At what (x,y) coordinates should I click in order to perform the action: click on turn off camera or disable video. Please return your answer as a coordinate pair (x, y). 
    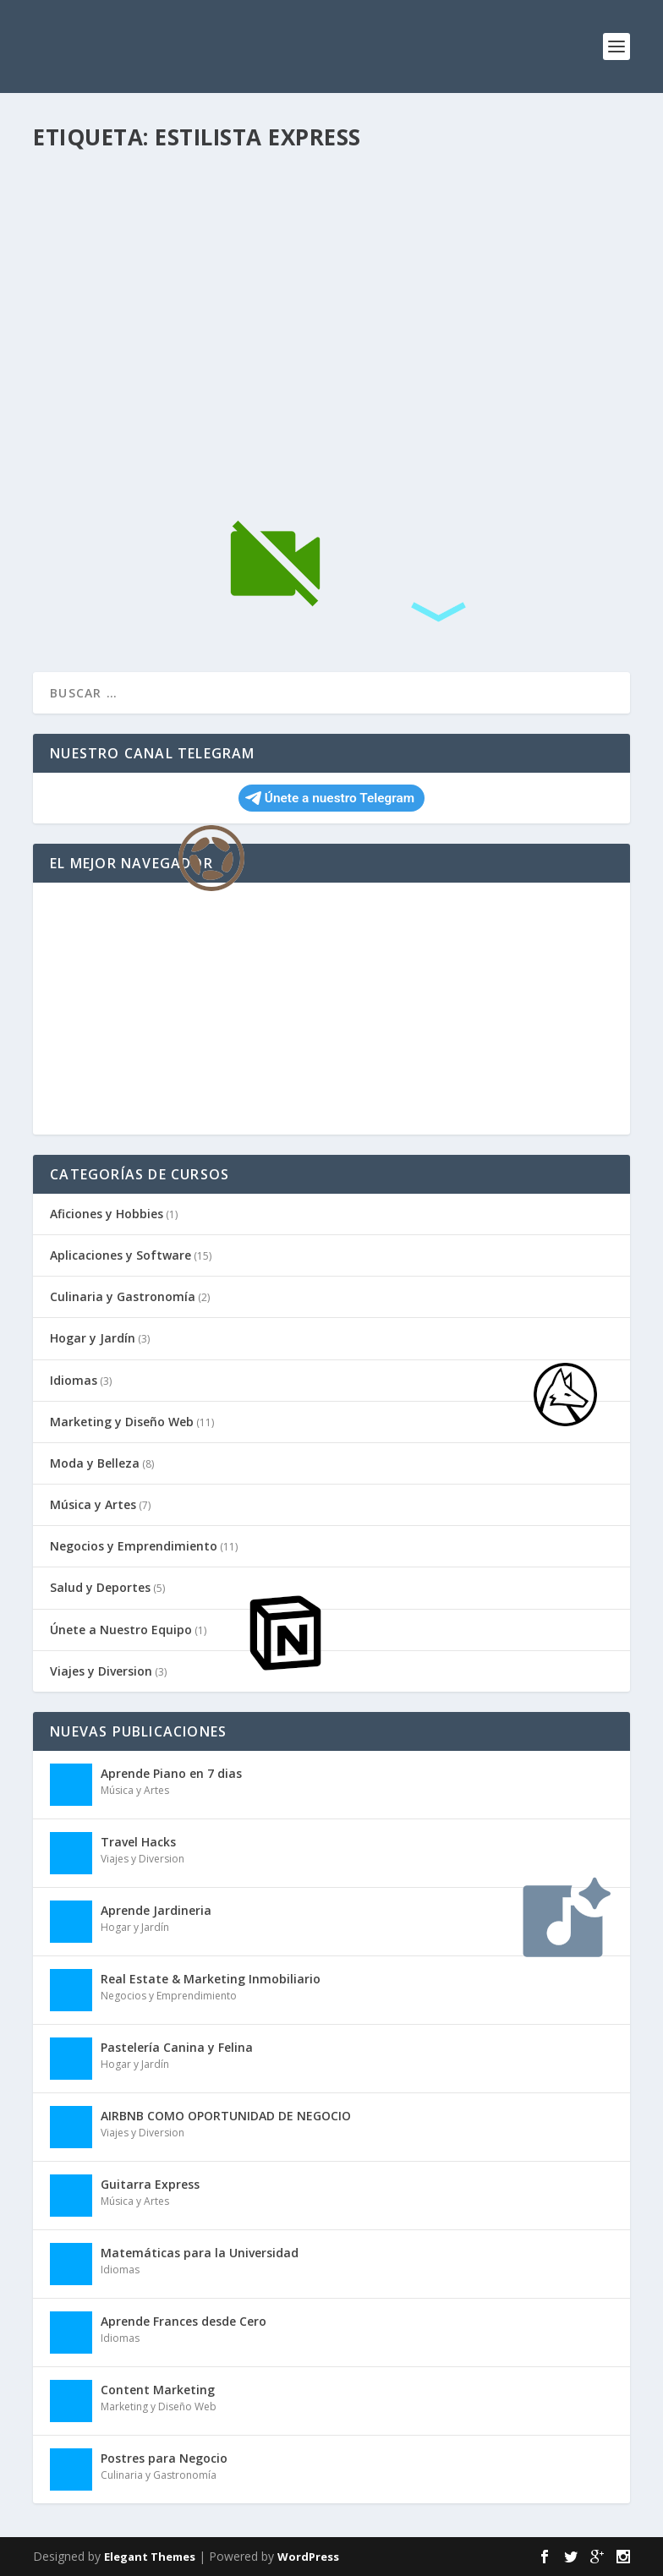
    Looking at the image, I should click on (275, 563).